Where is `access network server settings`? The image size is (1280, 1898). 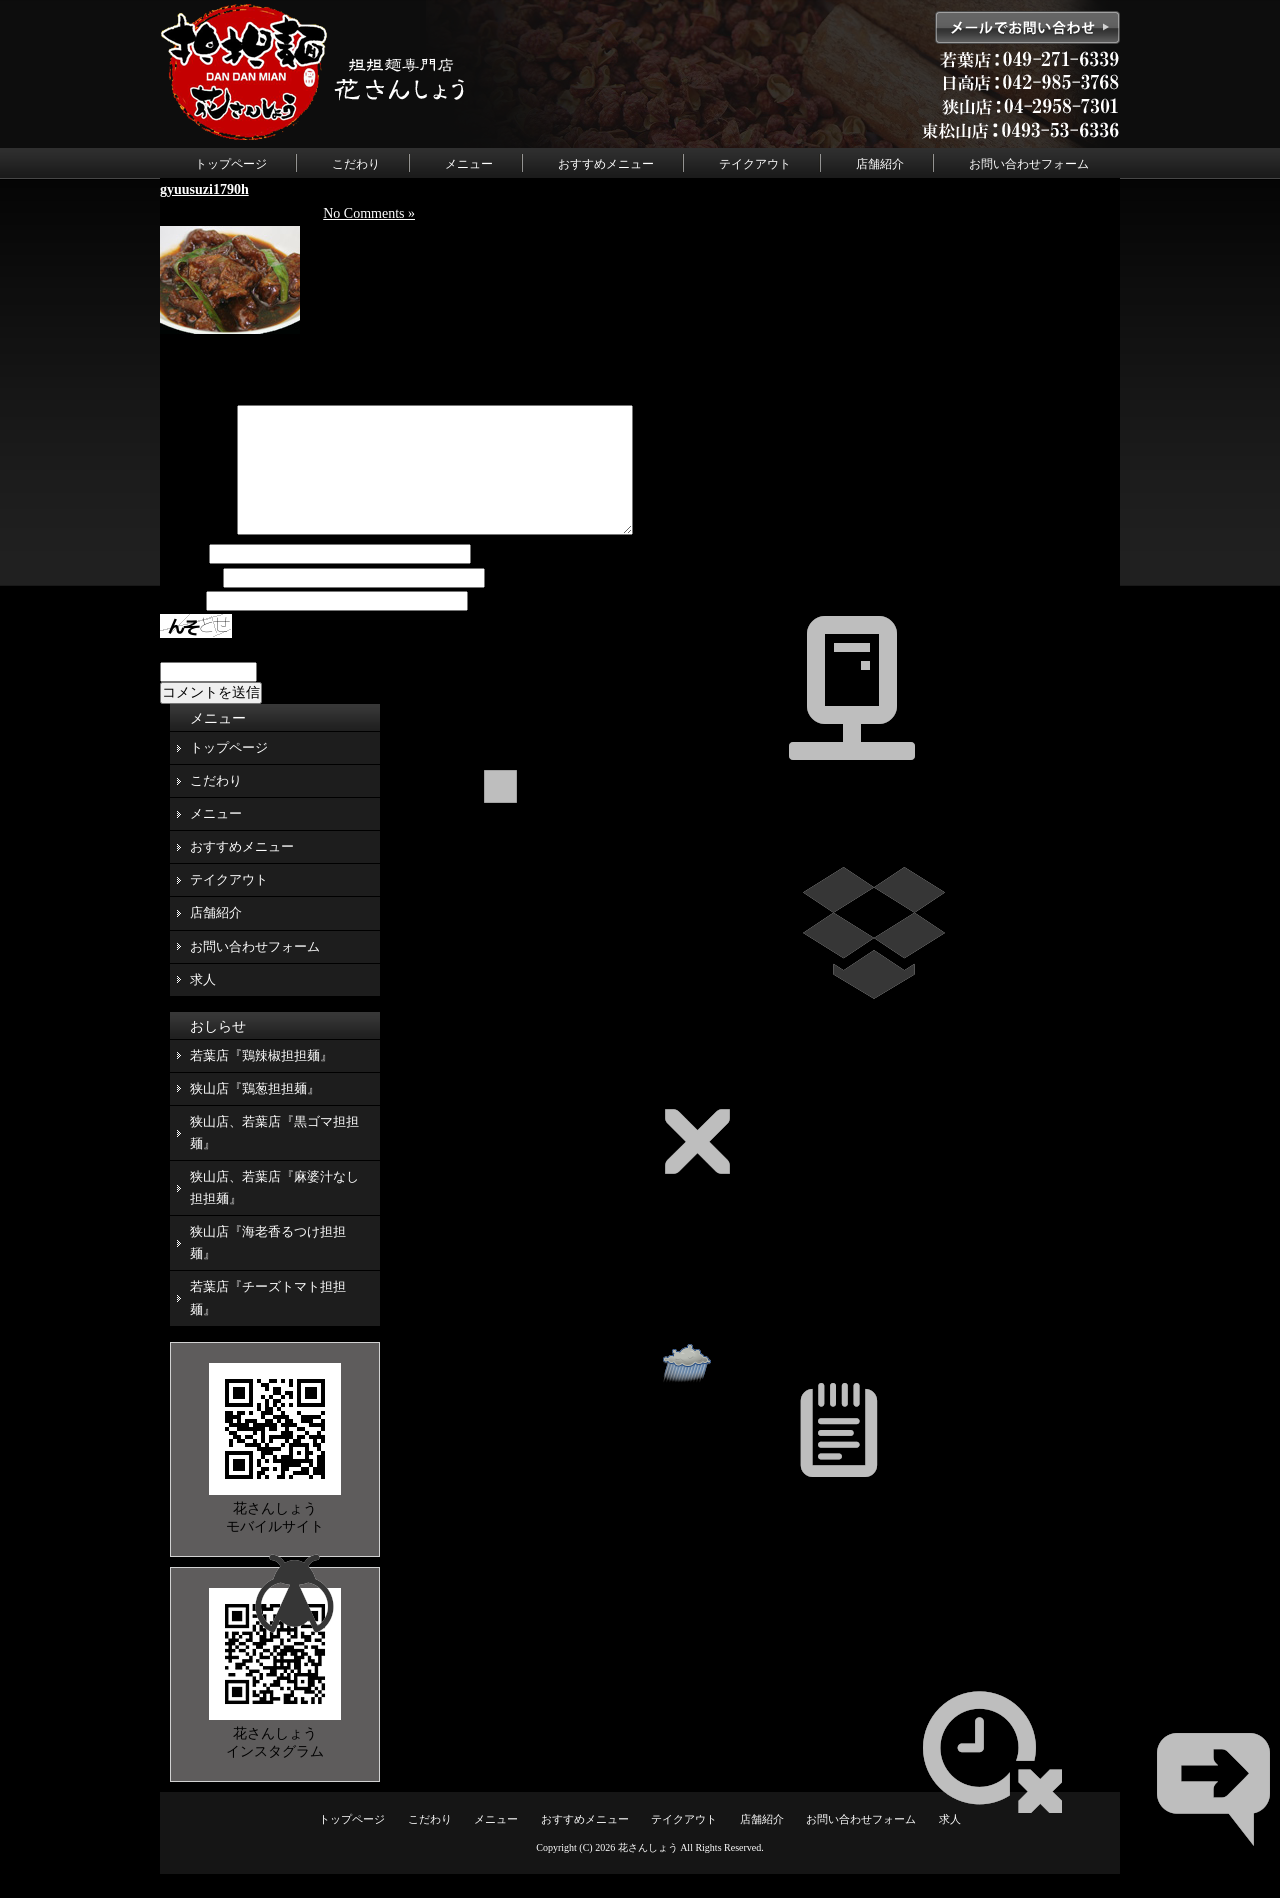
access network server settings is located at coordinates (861, 688).